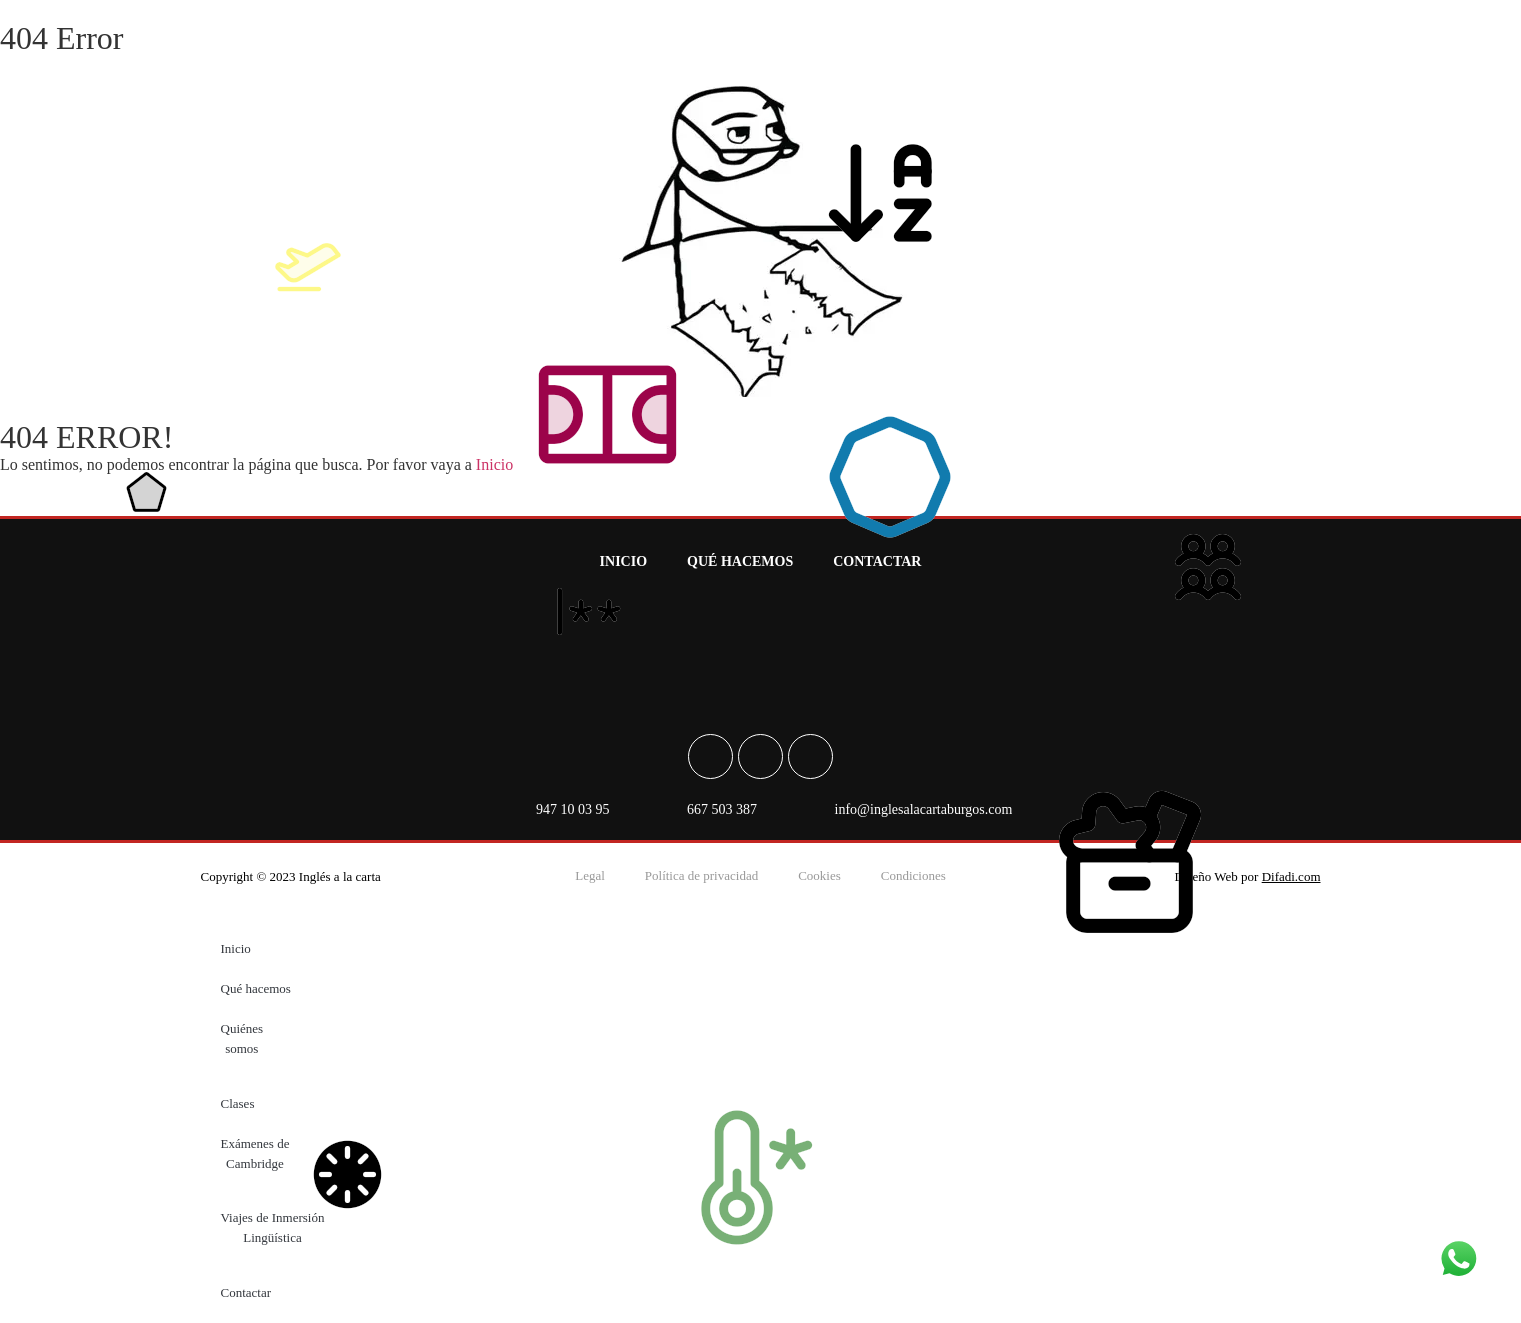 The image size is (1521, 1323). Describe the element at coordinates (1208, 567) in the screenshot. I see `view all team members` at that location.